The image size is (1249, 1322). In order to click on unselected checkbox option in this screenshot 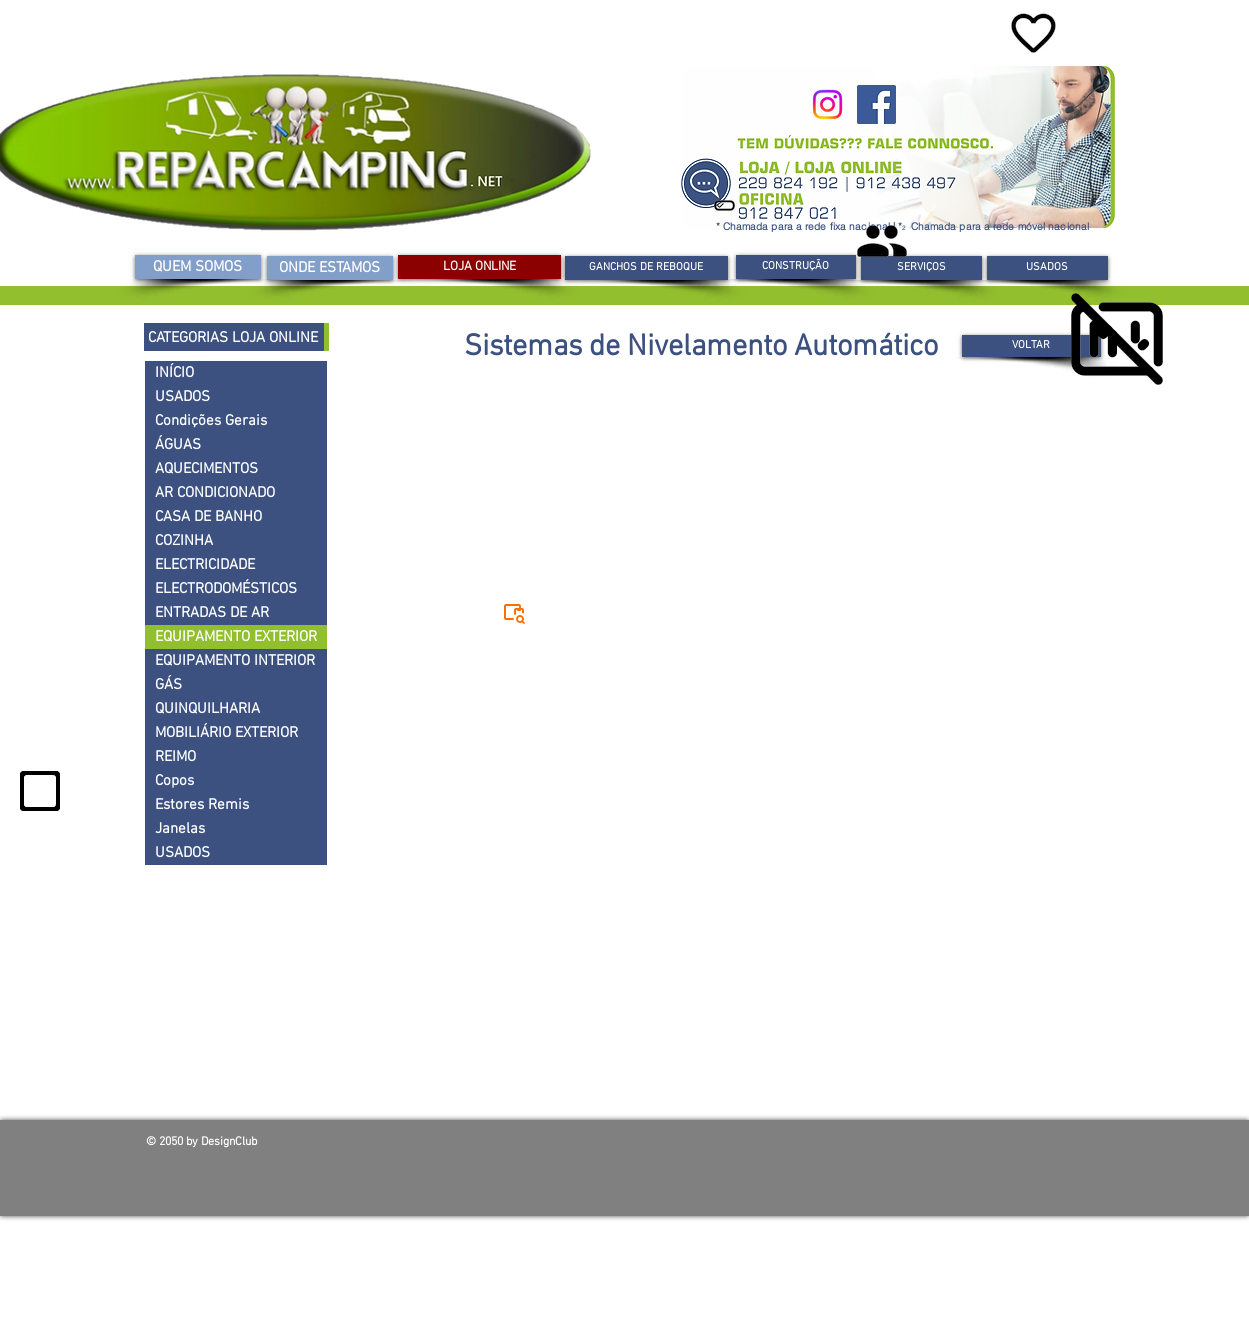, I will do `click(40, 791)`.